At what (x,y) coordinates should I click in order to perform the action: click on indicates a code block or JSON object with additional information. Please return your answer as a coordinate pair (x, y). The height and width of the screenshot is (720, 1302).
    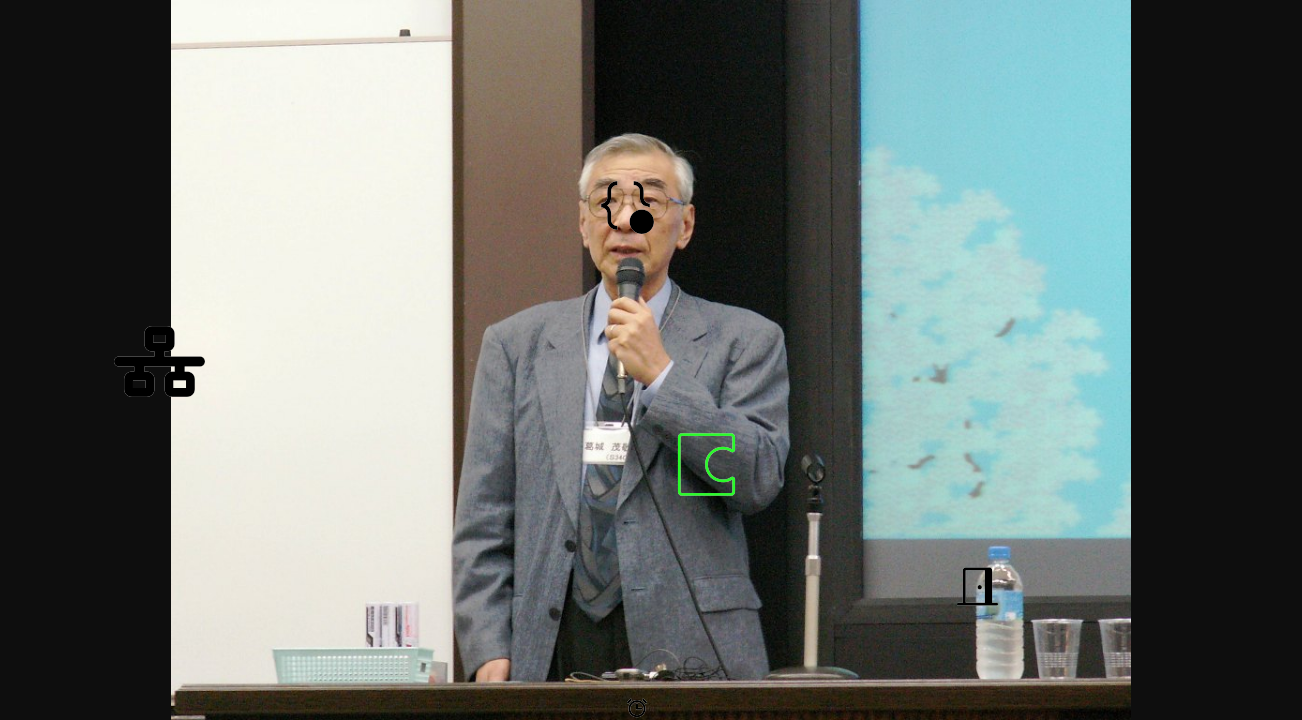
    Looking at the image, I should click on (625, 205).